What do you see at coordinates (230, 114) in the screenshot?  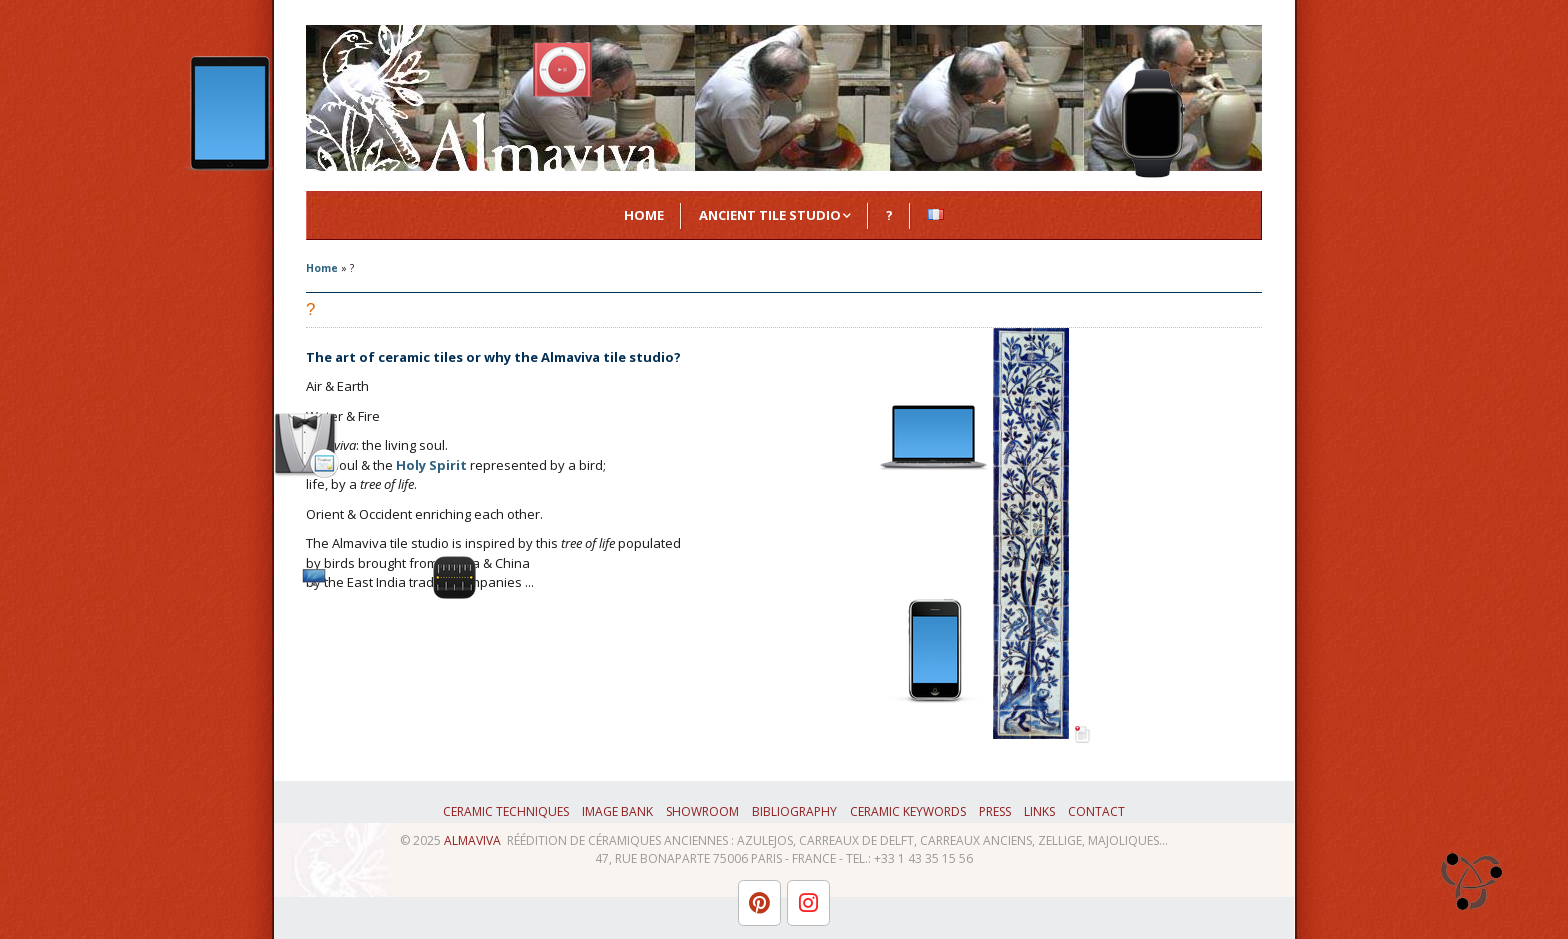 I see `manage connected iPad device` at bounding box center [230, 114].